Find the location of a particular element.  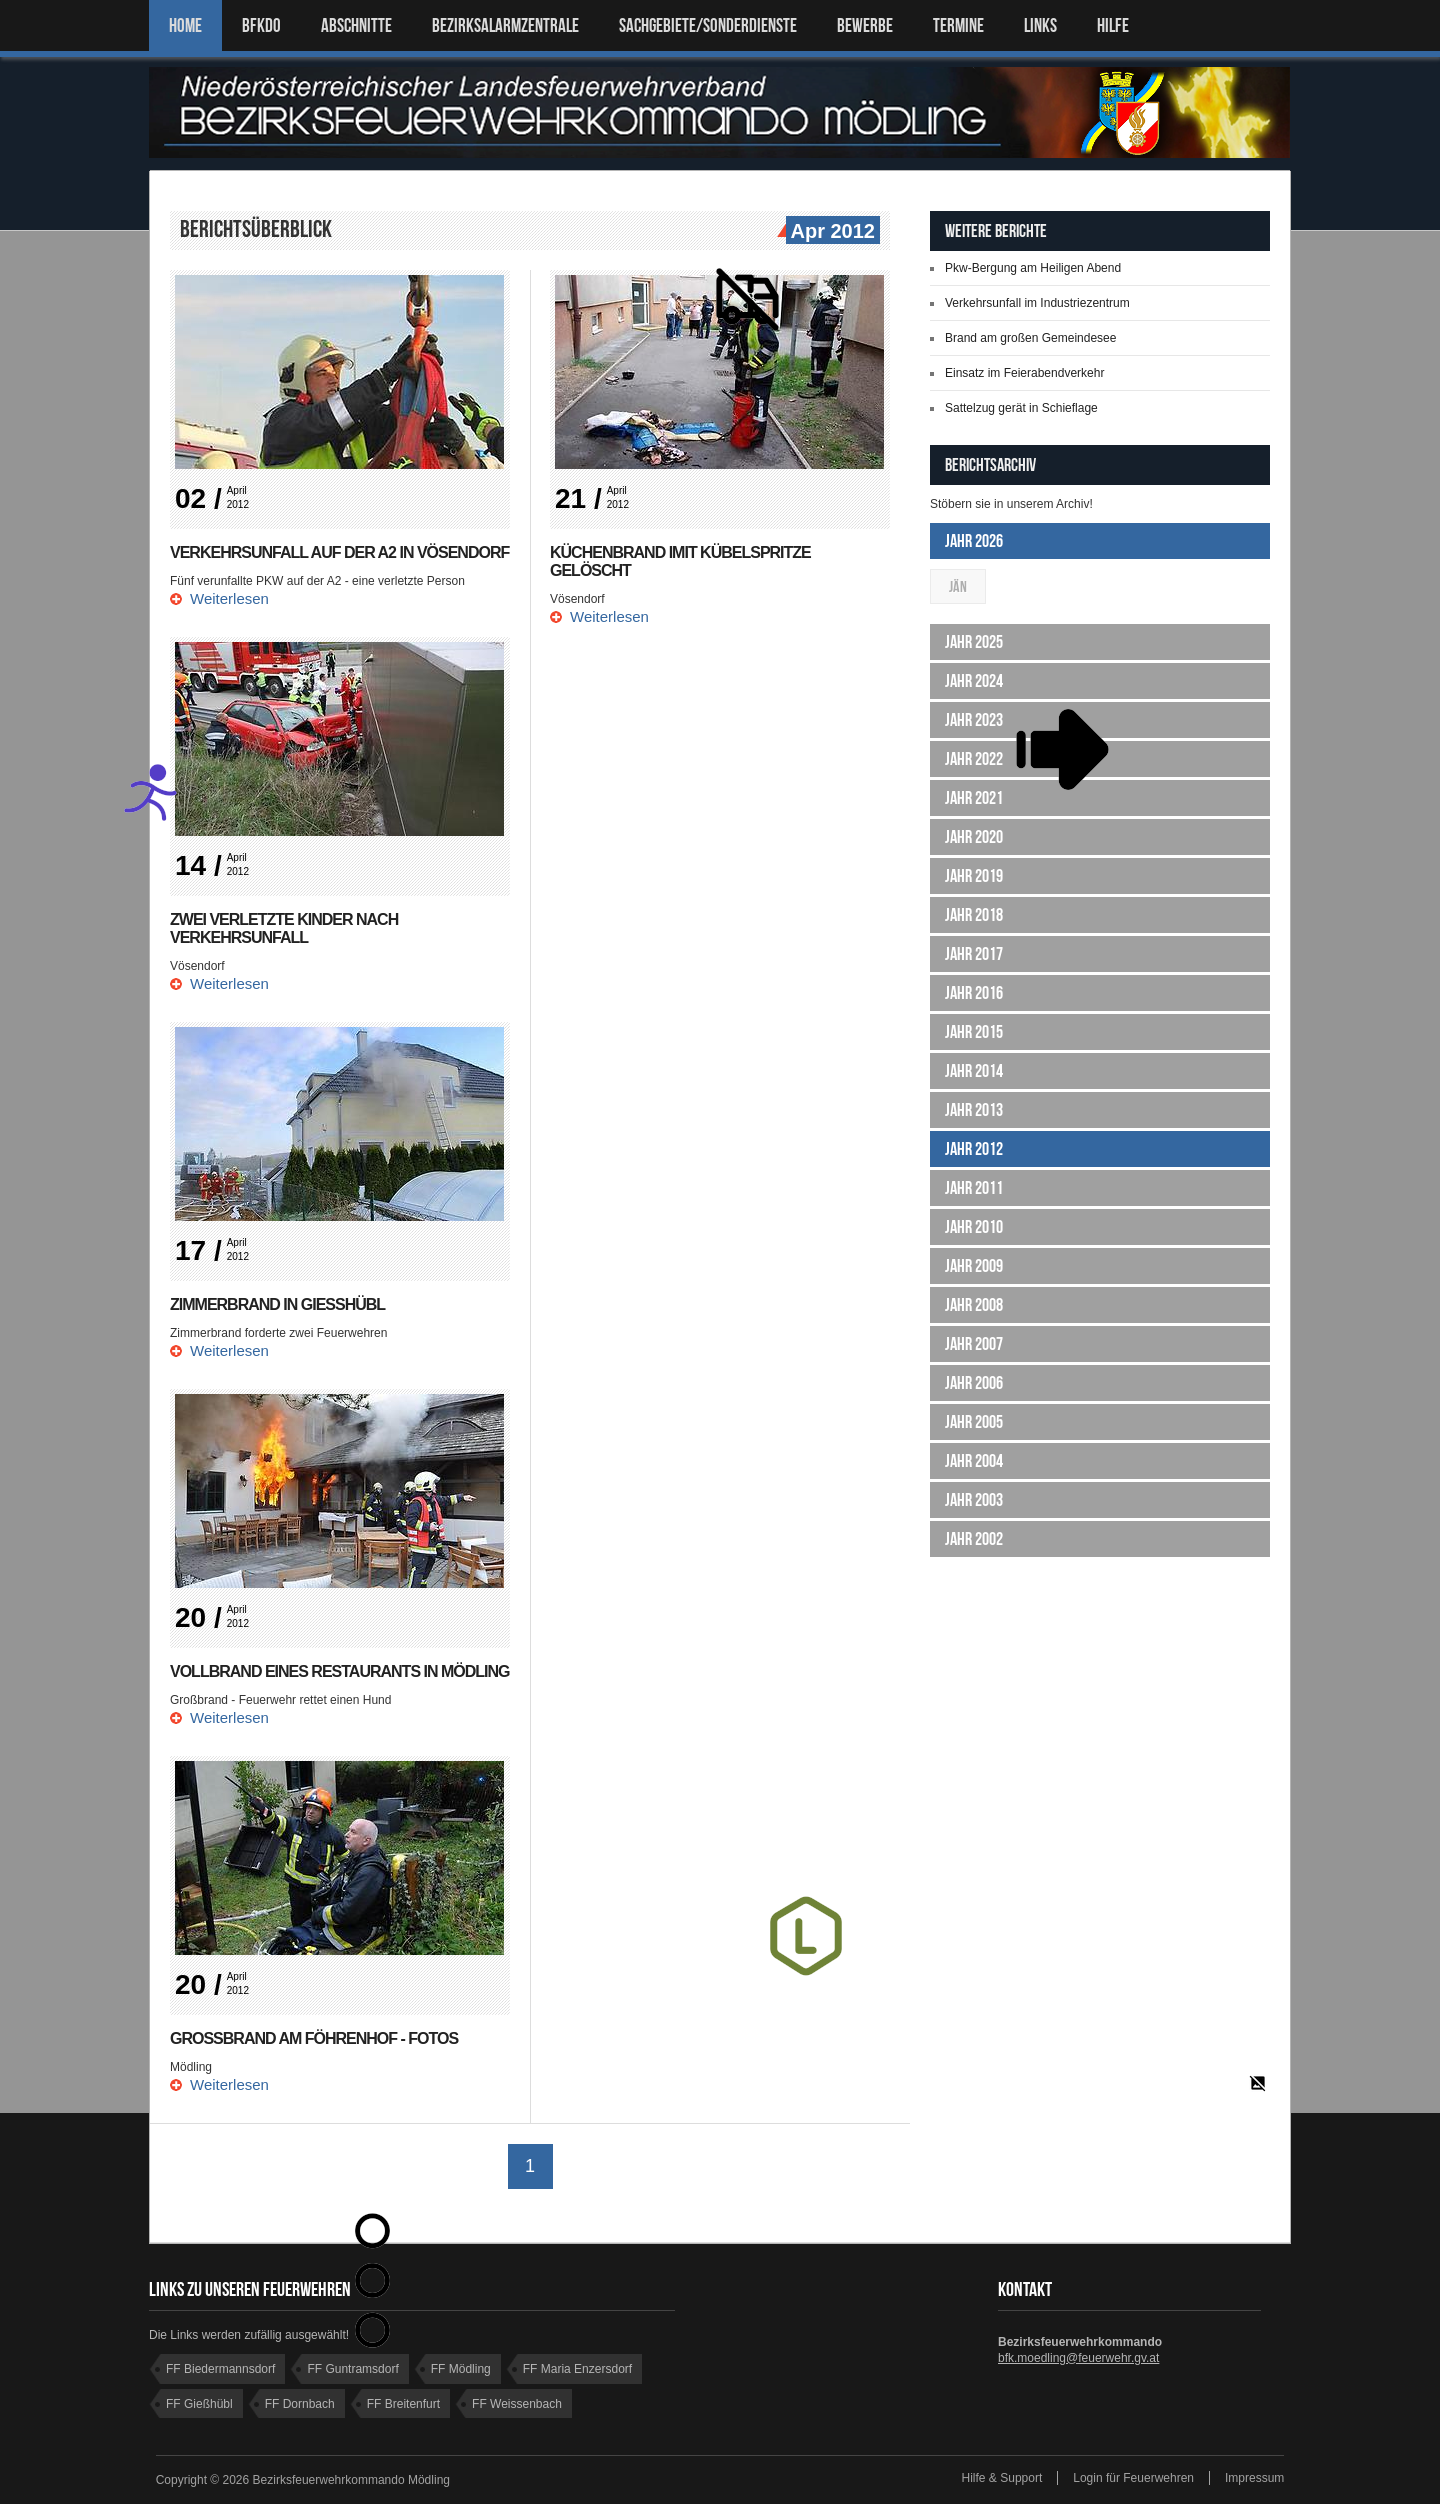

delivery unavailable is located at coordinates (747, 299).